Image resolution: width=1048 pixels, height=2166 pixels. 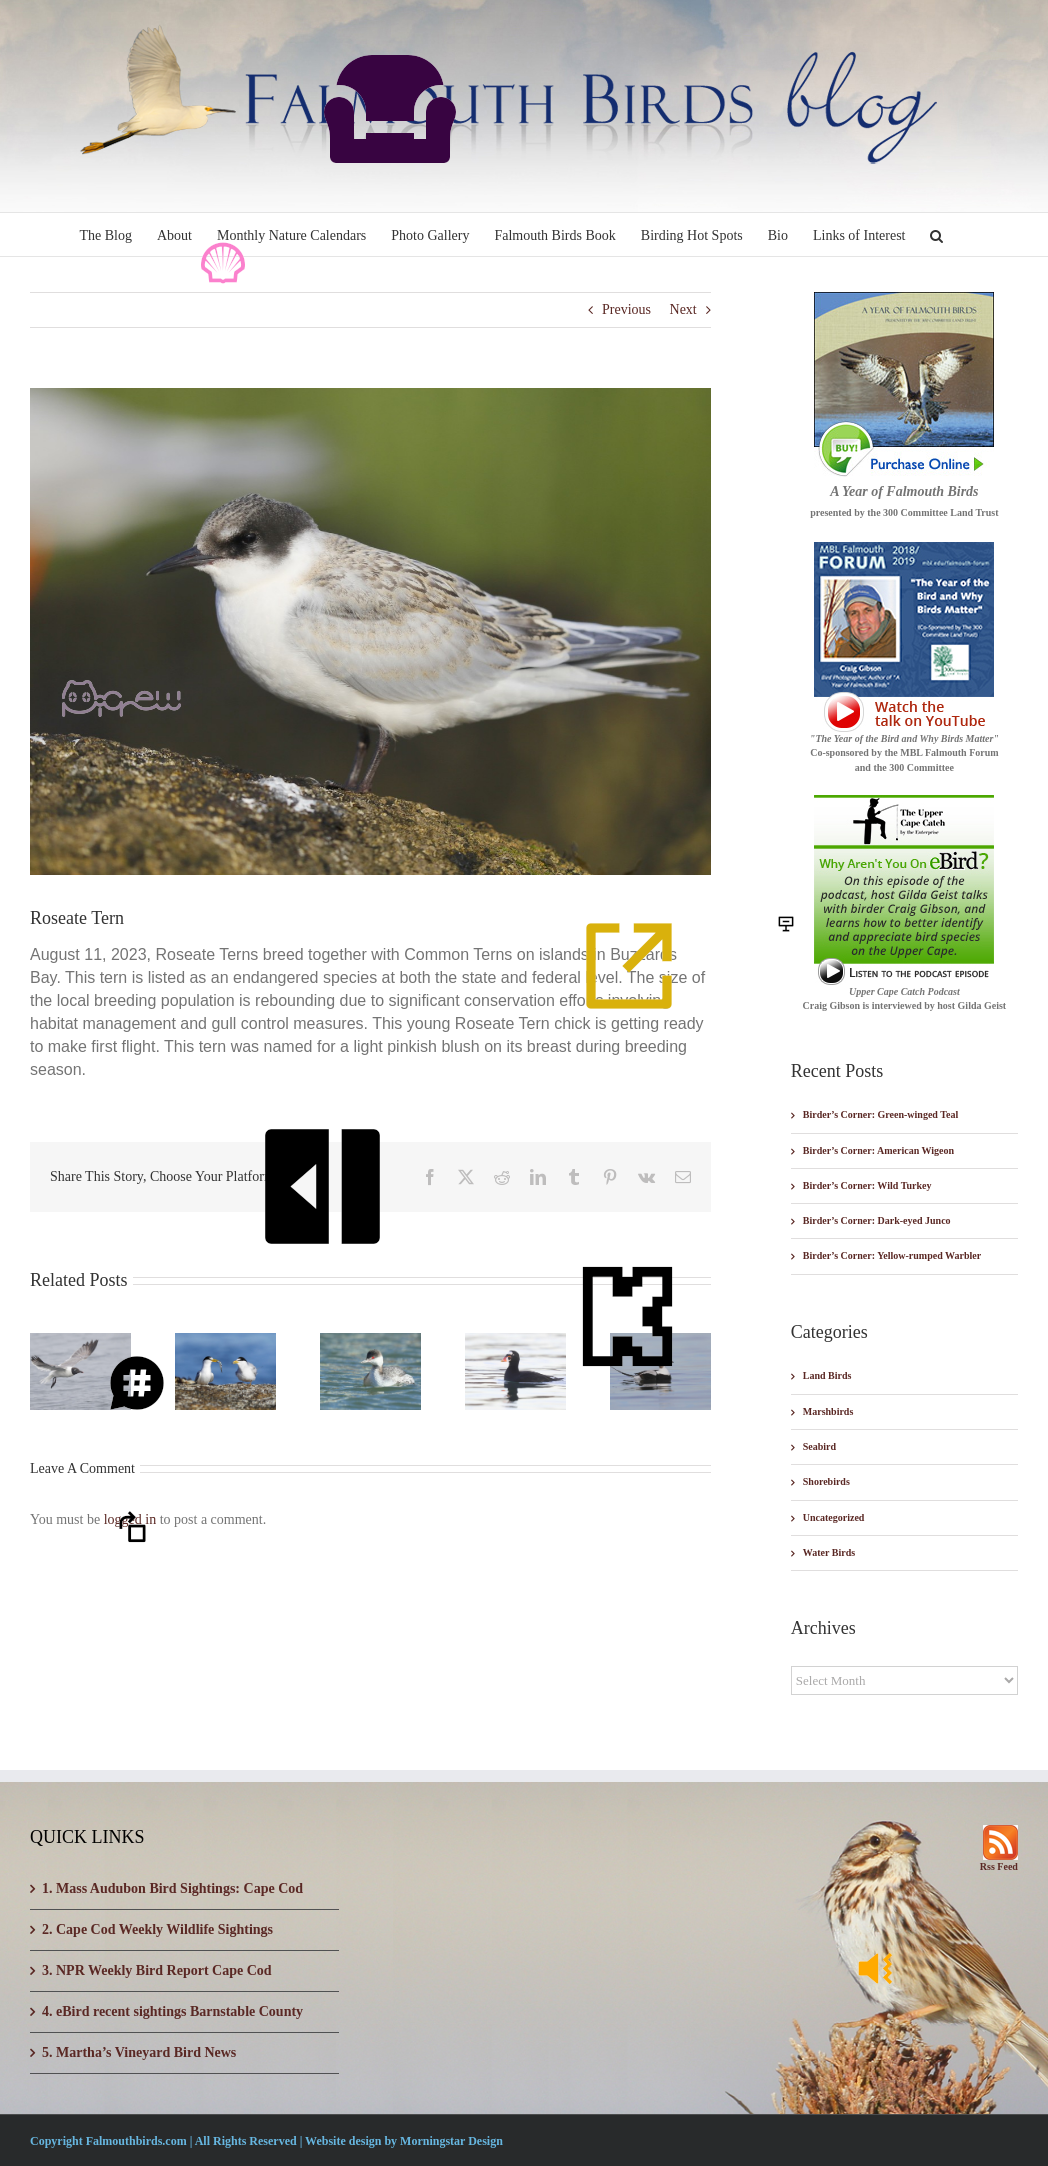 What do you see at coordinates (629, 966) in the screenshot?
I see `open link in a new window or tab` at bounding box center [629, 966].